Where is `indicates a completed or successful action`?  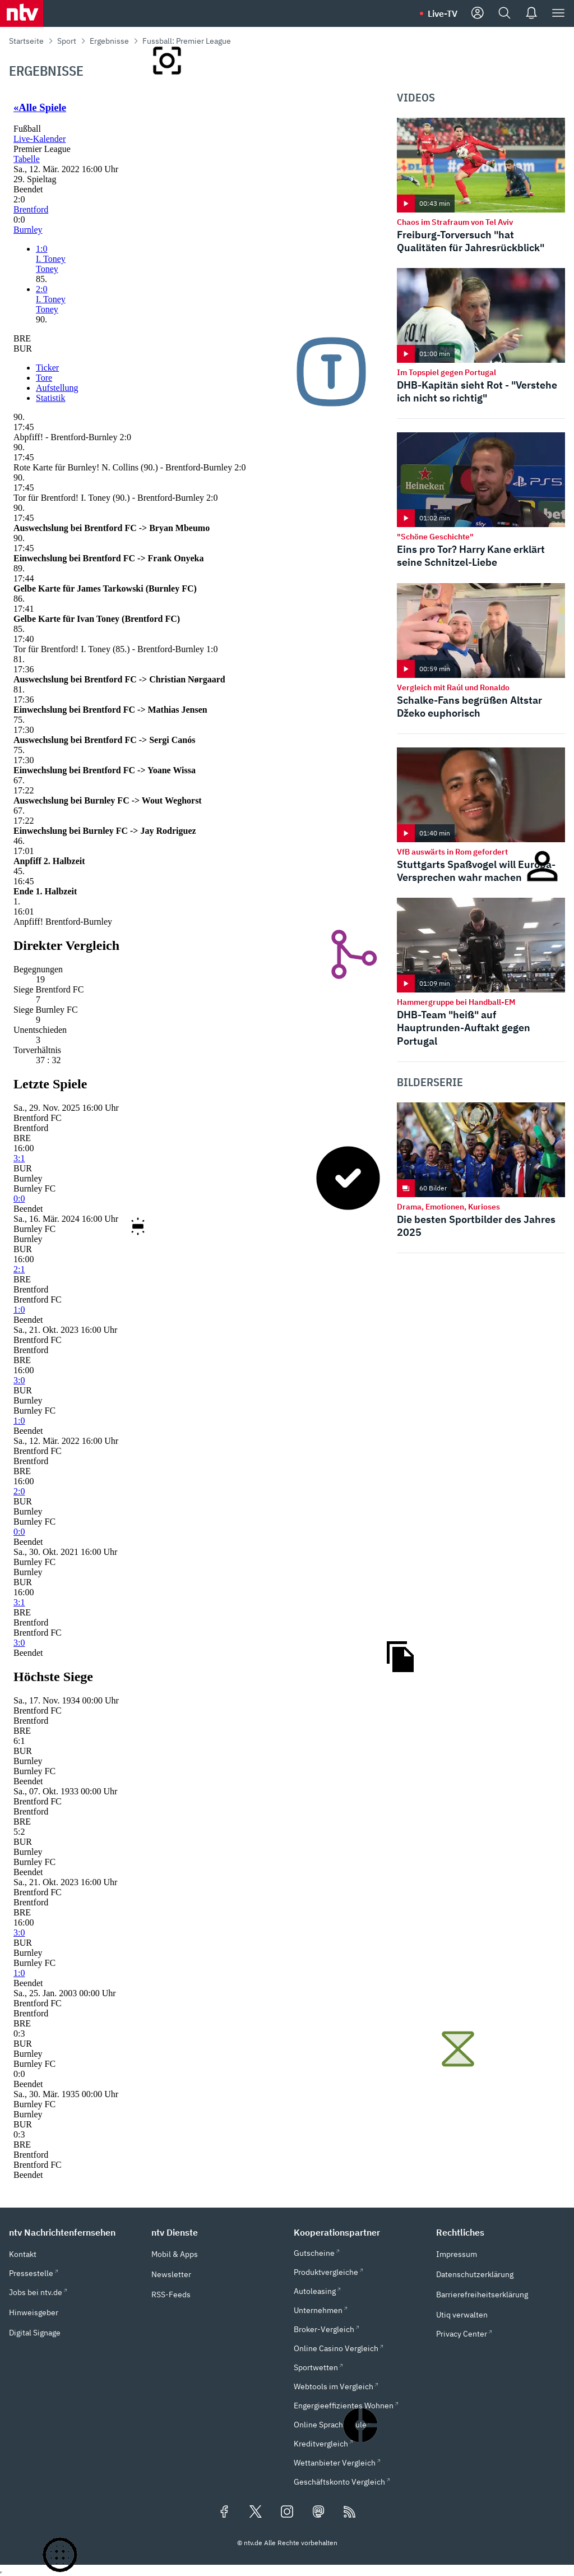 indicates a completed or successful action is located at coordinates (348, 1178).